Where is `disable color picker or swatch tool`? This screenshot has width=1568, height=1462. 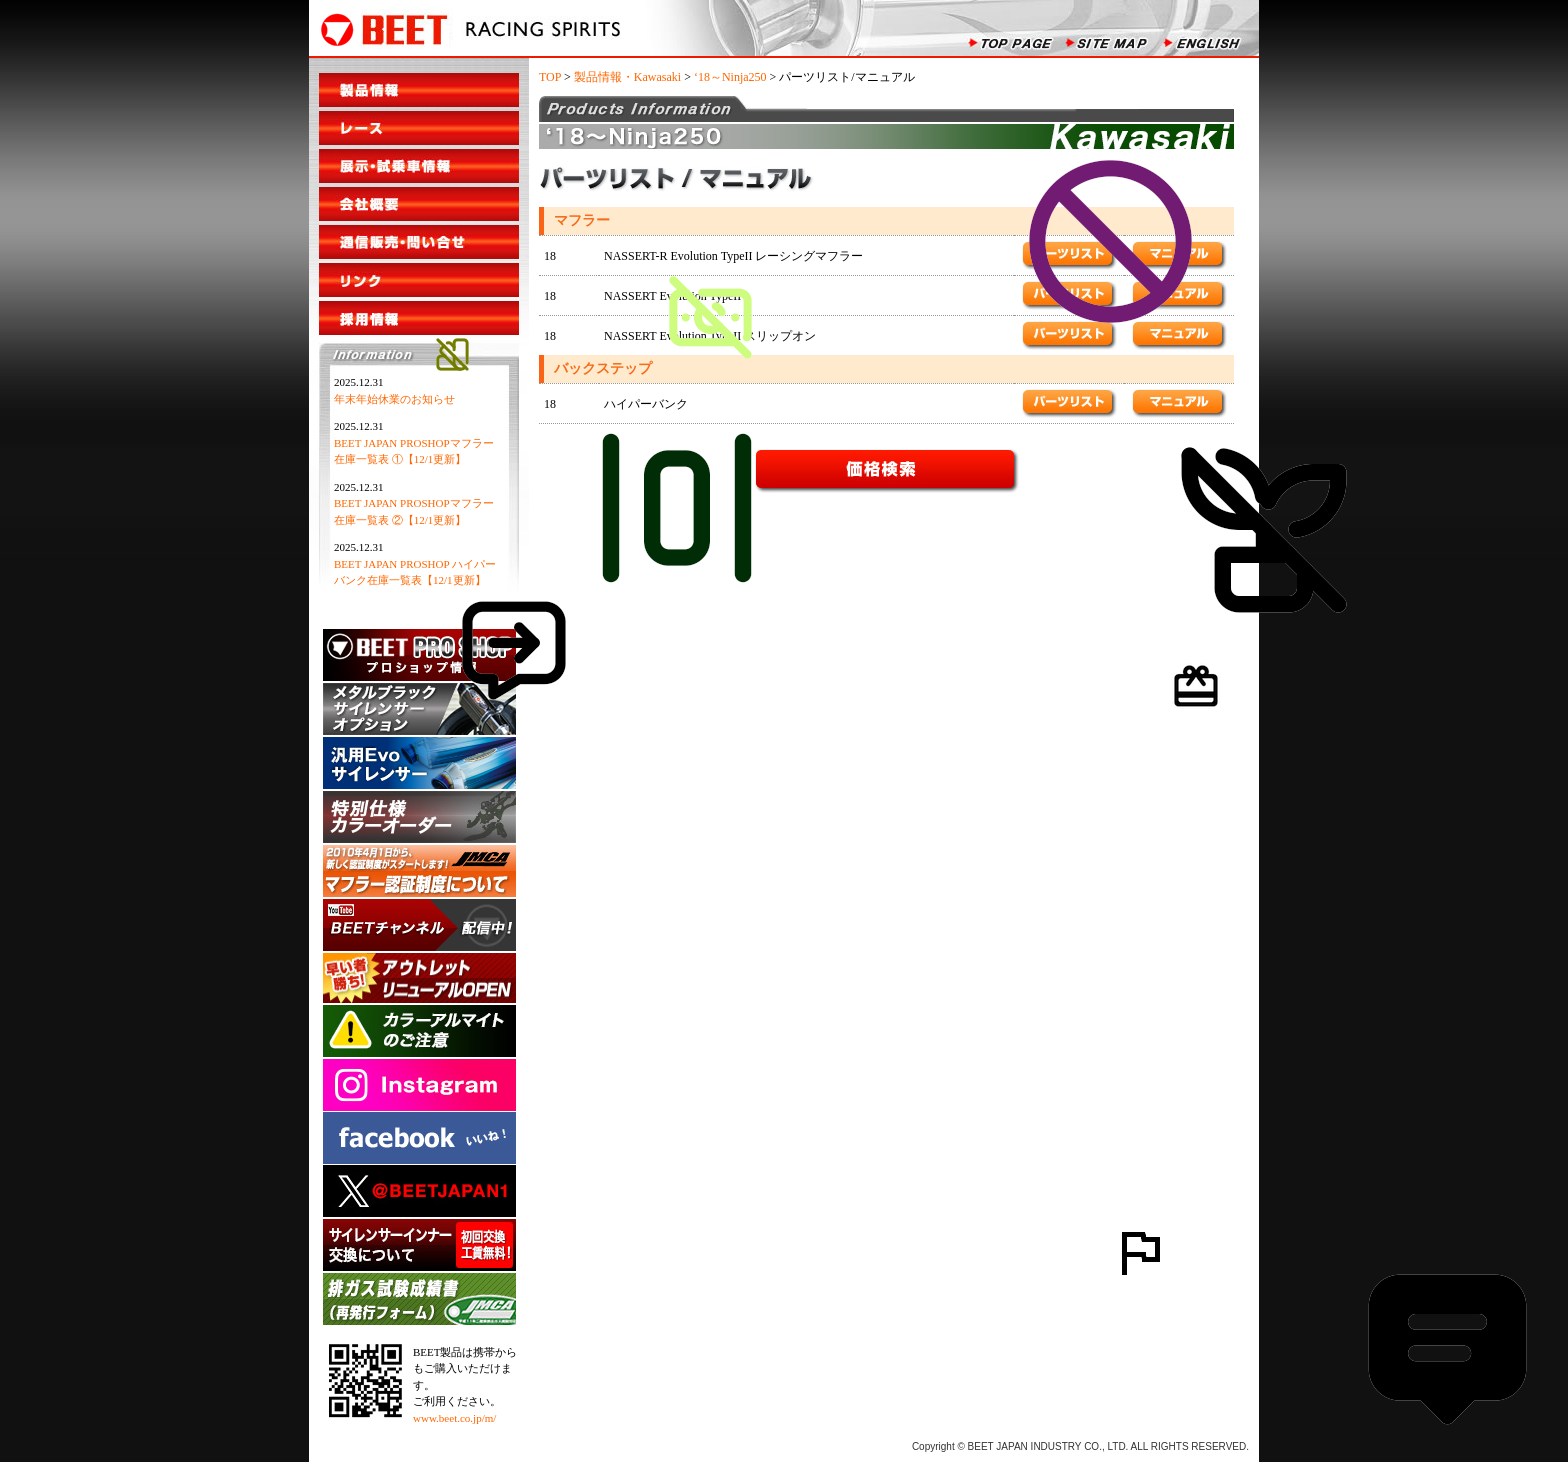
disable color picker or swatch tool is located at coordinates (452, 354).